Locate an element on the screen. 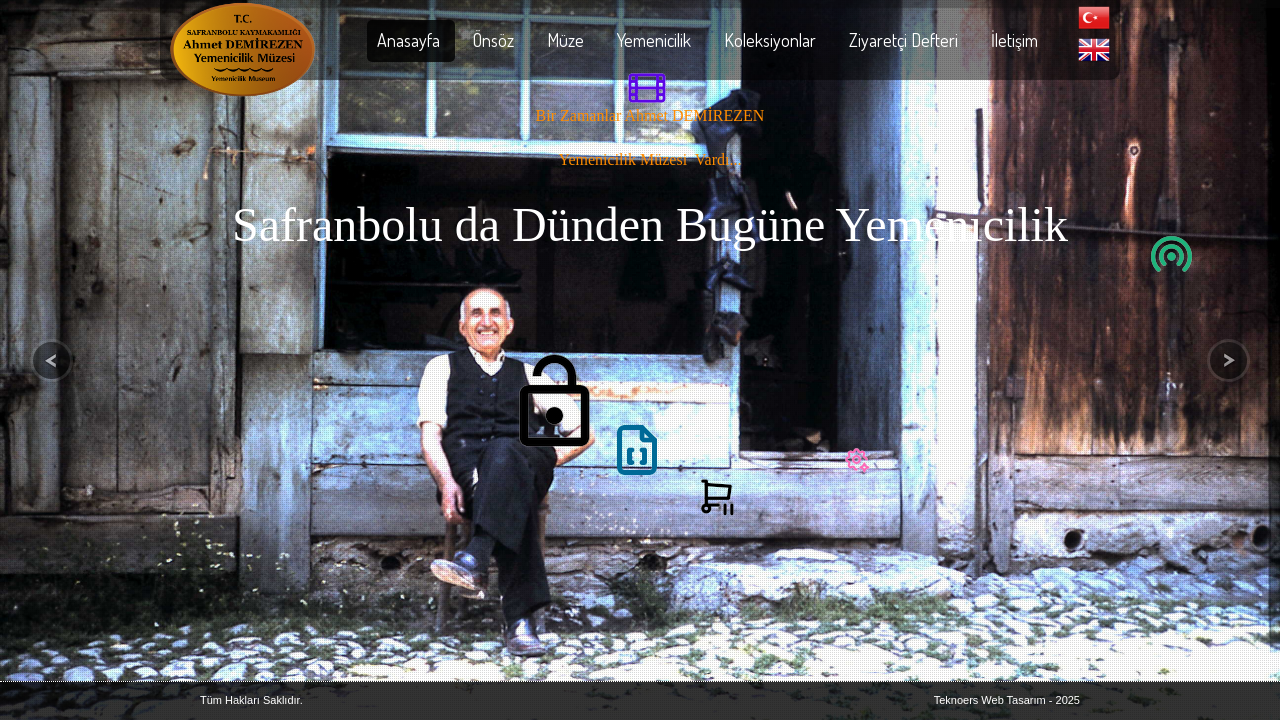 The height and width of the screenshot is (720, 1280). access AI-powered or smart settings is located at coordinates (856, 459).